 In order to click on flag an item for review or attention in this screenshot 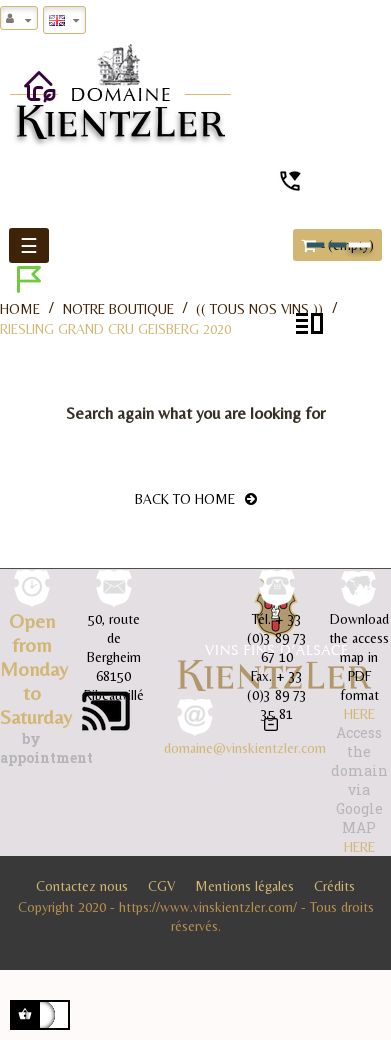, I will do `click(29, 278)`.